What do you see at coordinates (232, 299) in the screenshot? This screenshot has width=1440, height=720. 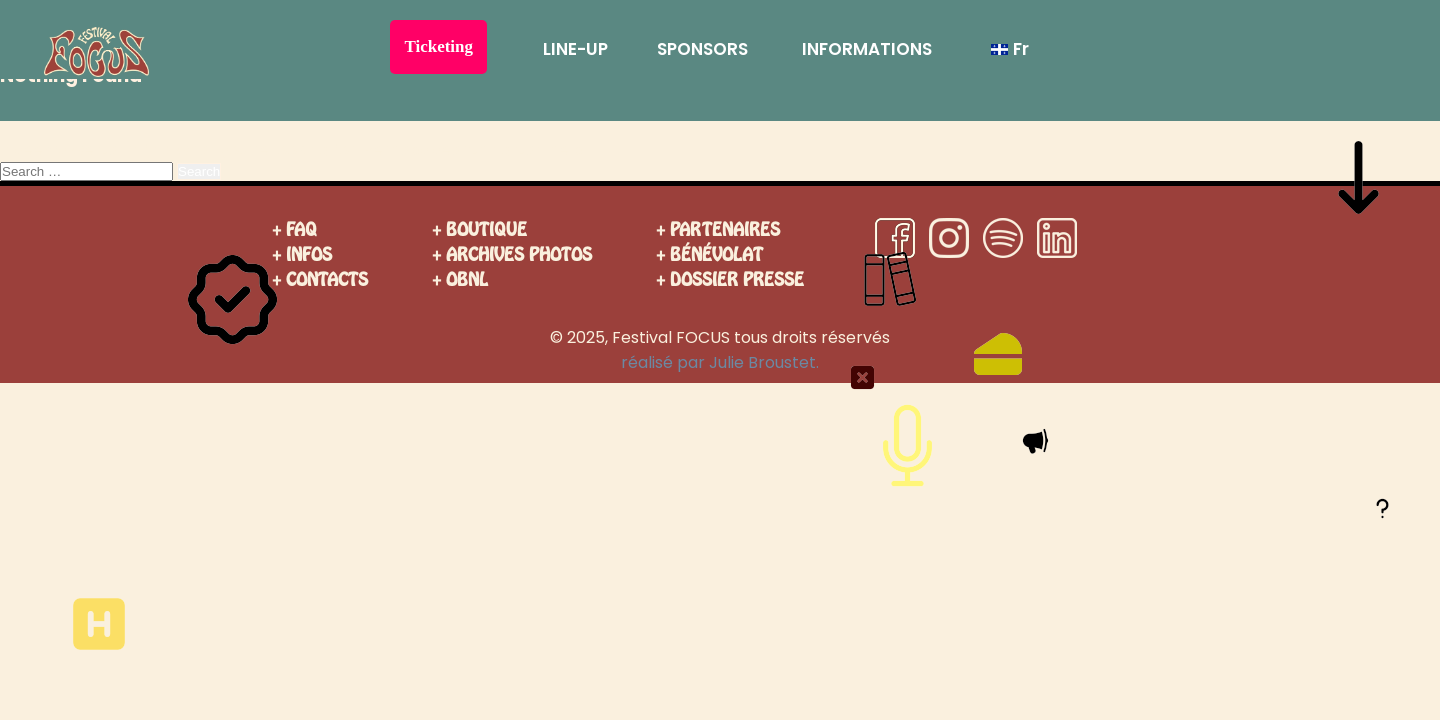 I see `verified or authenticated status indicator` at bounding box center [232, 299].